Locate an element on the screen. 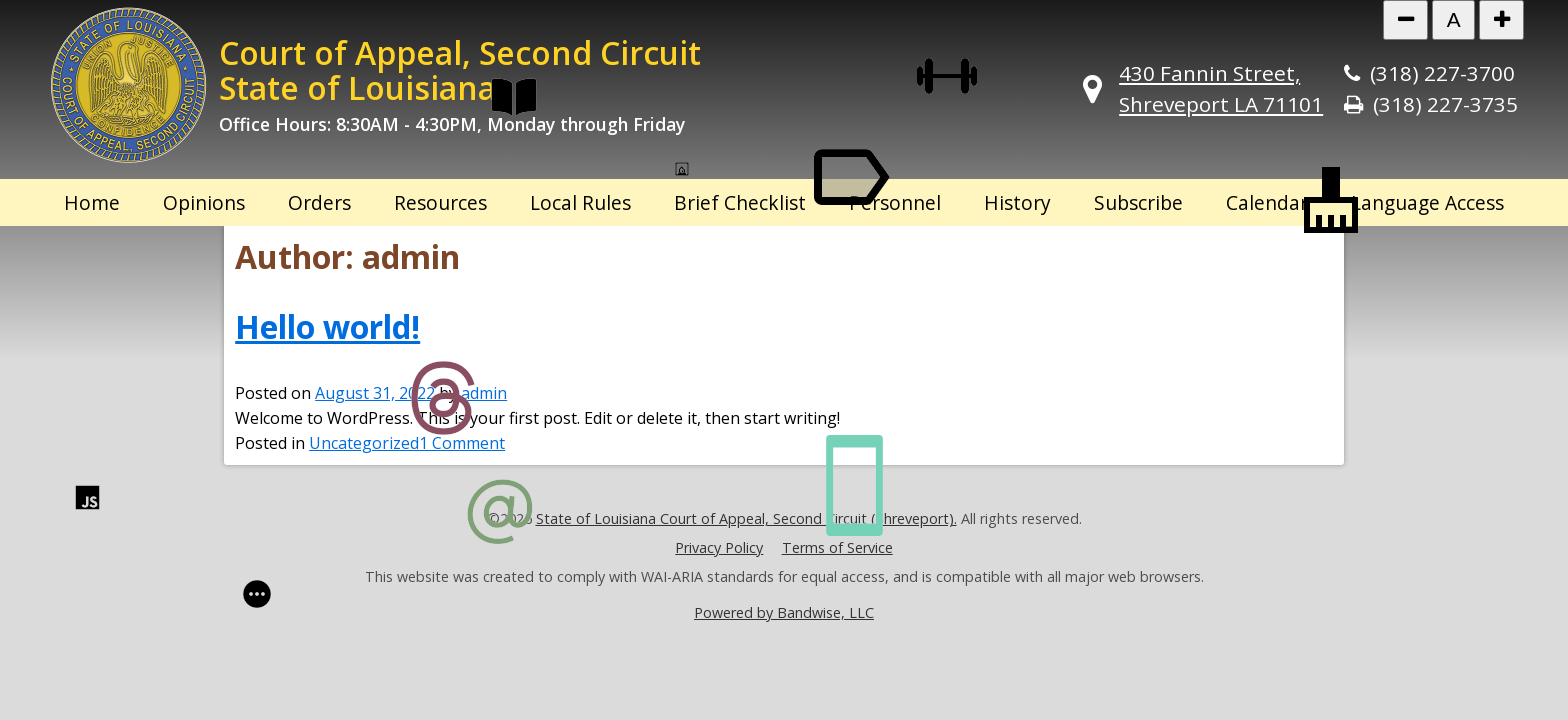  add or edit a label for an item is located at coordinates (850, 177).